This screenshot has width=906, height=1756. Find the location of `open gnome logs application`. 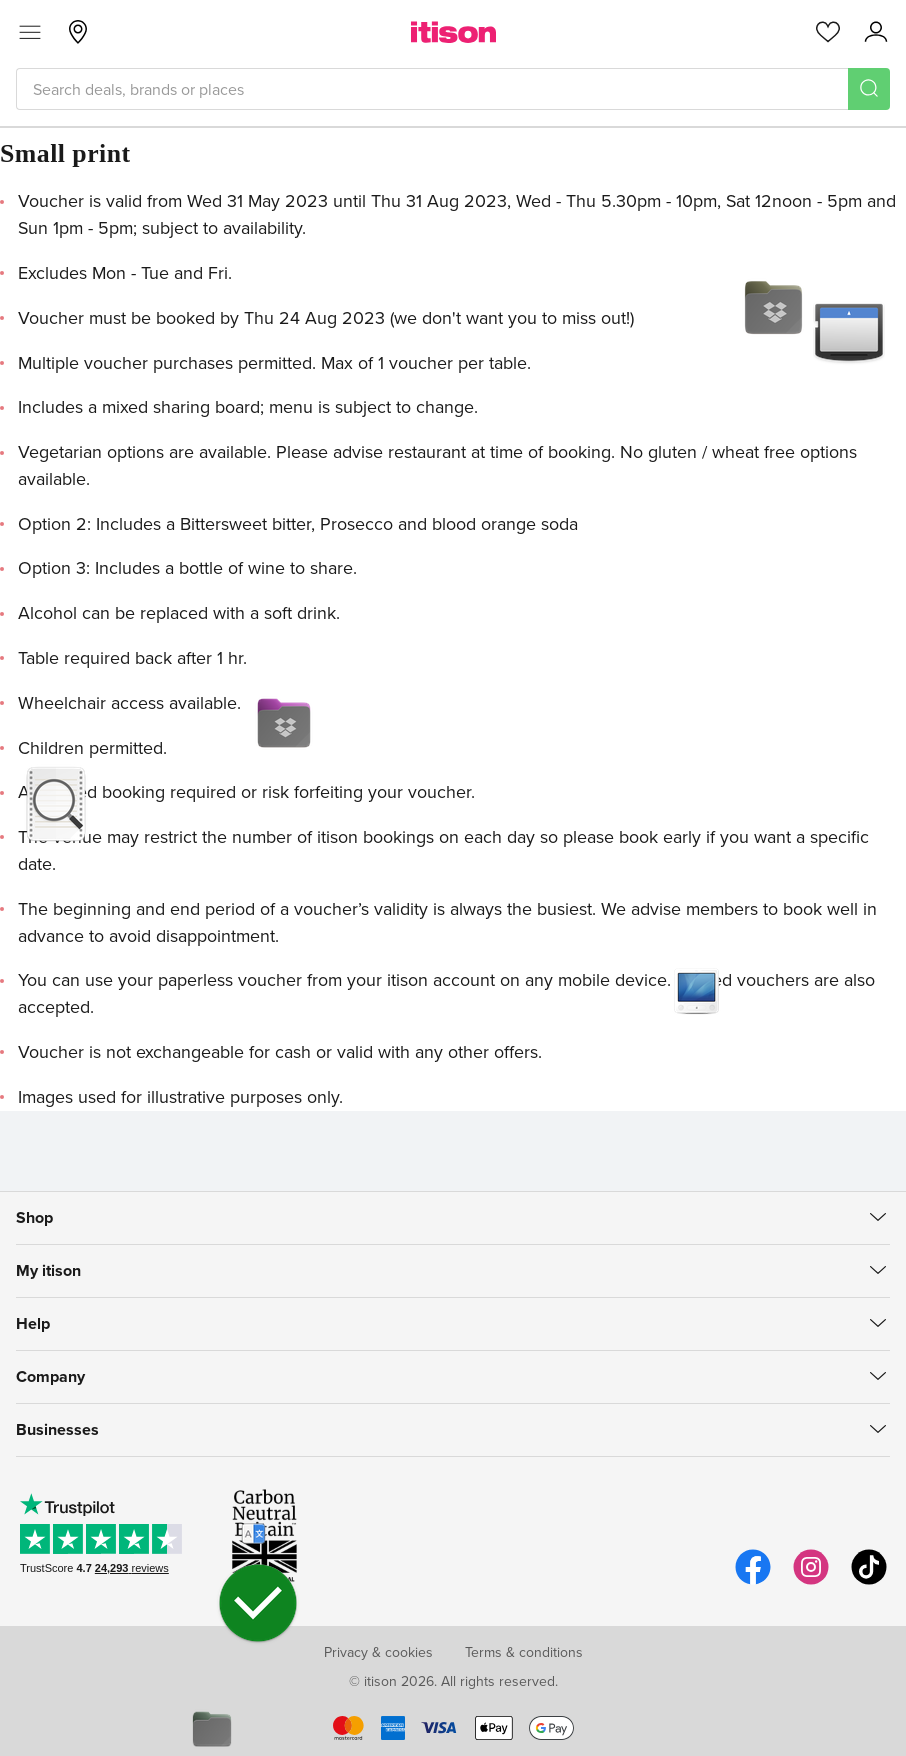

open gnome logs application is located at coordinates (56, 804).